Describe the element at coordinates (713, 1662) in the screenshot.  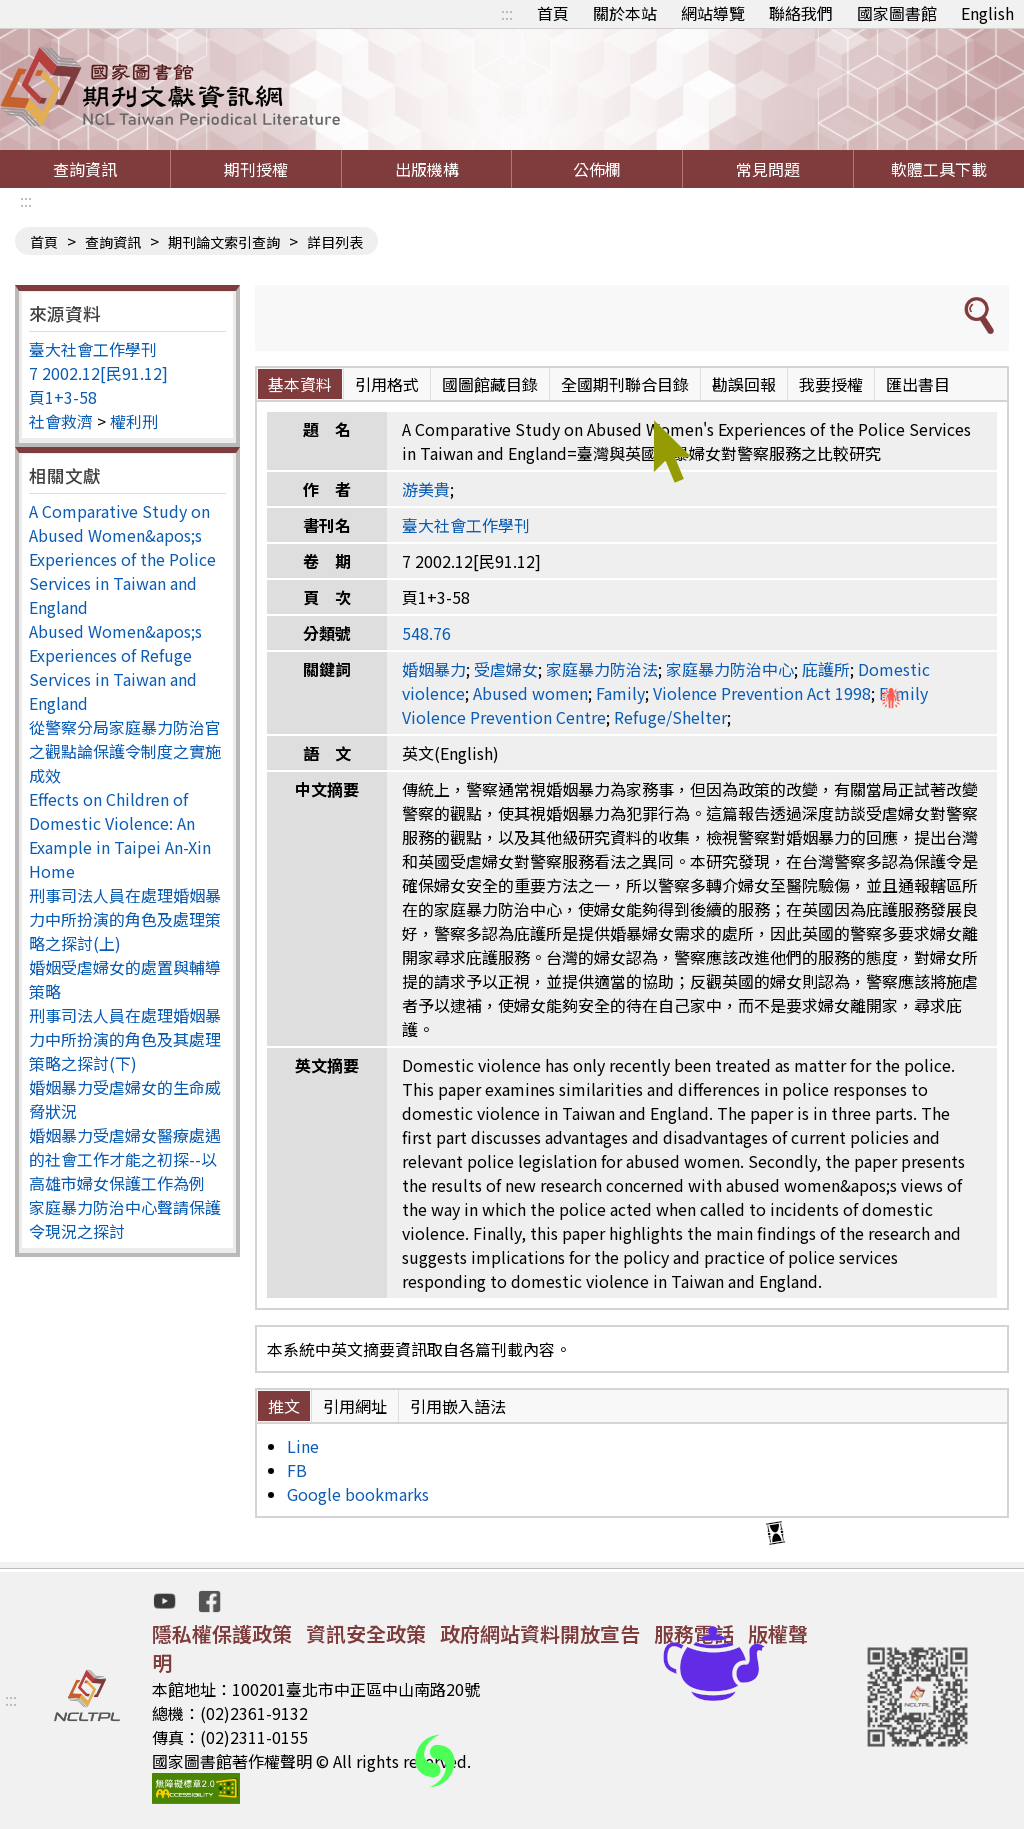
I see `access tea or beverage-related features` at that location.